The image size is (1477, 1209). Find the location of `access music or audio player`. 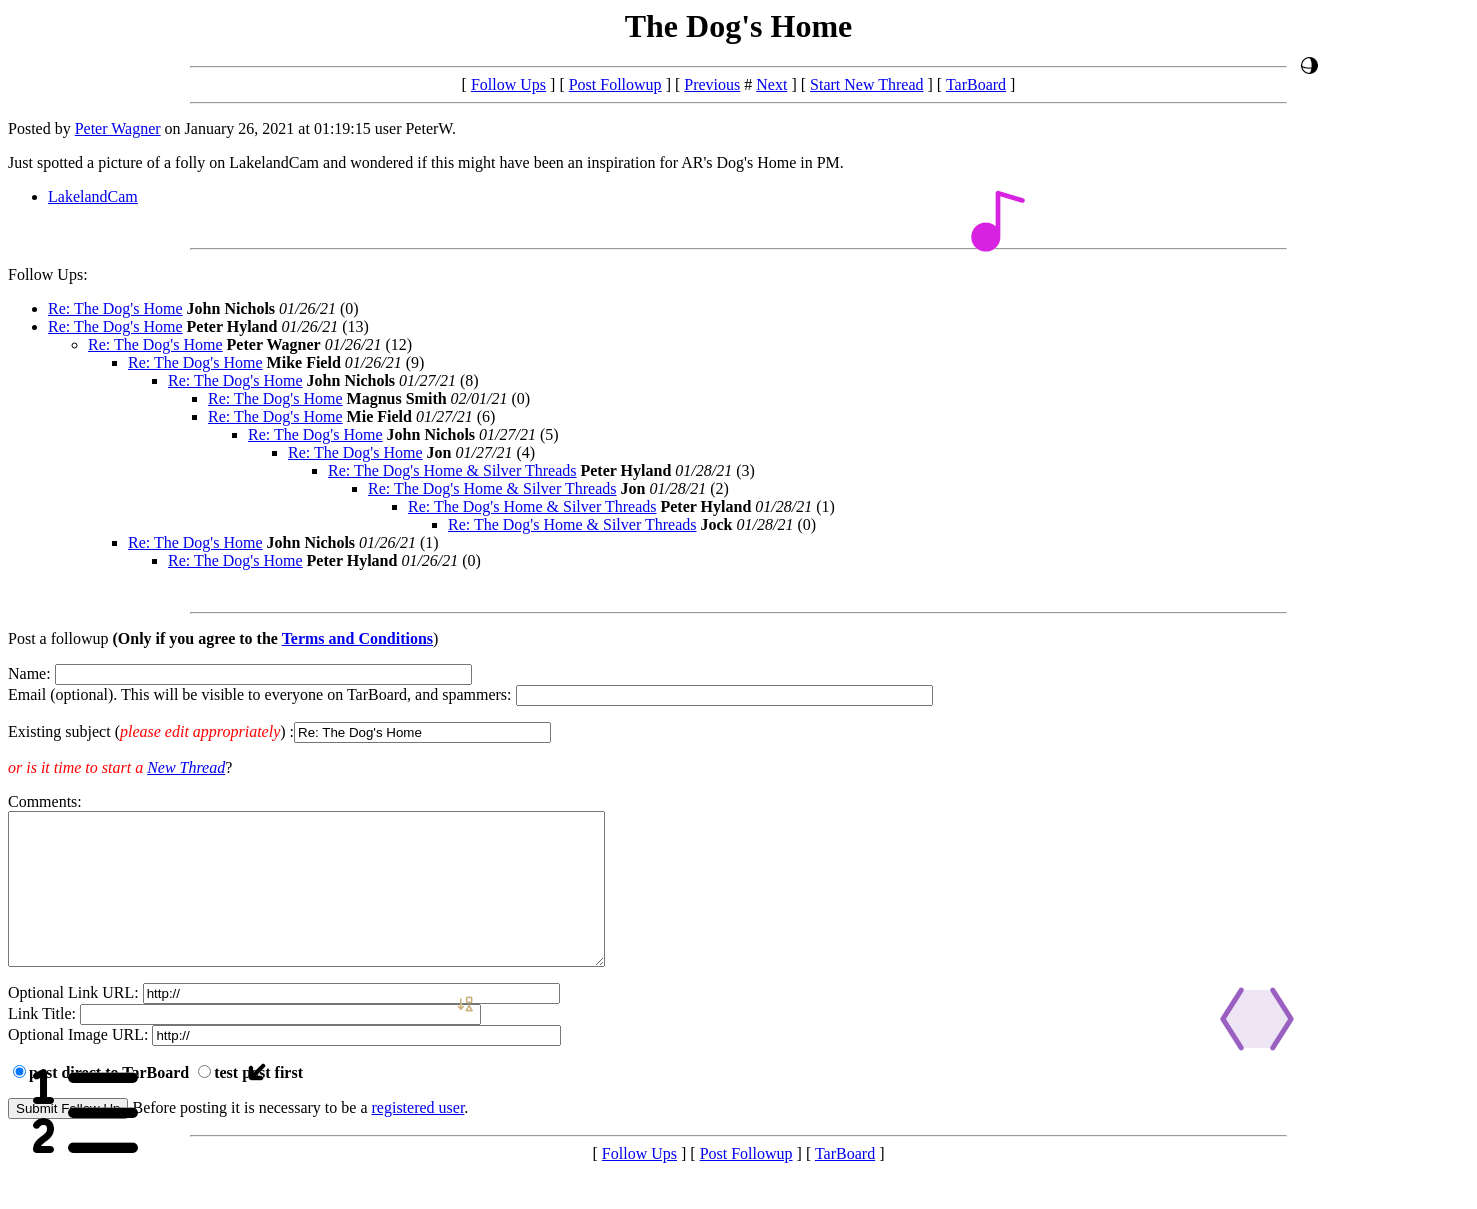

access music or audio player is located at coordinates (998, 220).